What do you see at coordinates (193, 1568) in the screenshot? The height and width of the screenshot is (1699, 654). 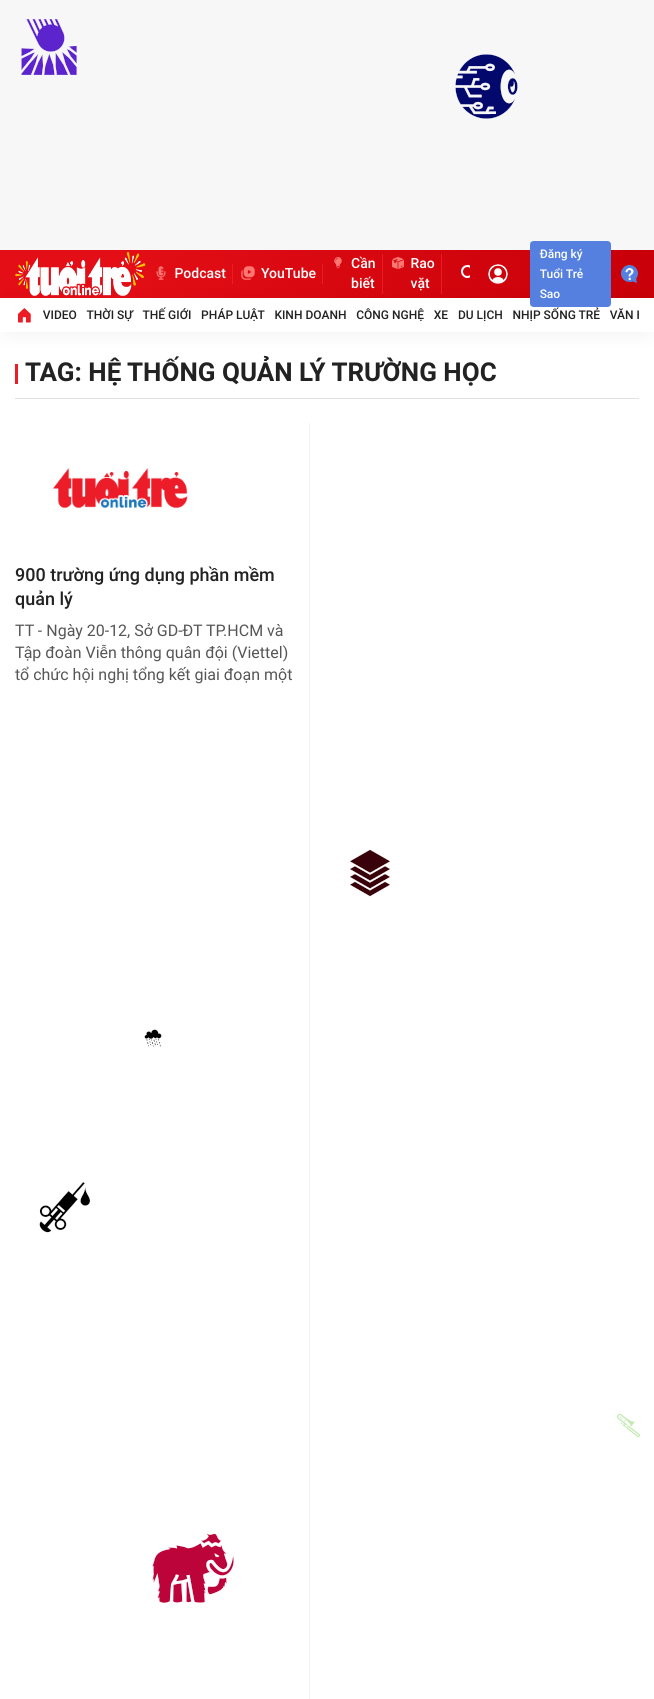 I see `prehistoric or ice age themed game category` at bounding box center [193, 1568].